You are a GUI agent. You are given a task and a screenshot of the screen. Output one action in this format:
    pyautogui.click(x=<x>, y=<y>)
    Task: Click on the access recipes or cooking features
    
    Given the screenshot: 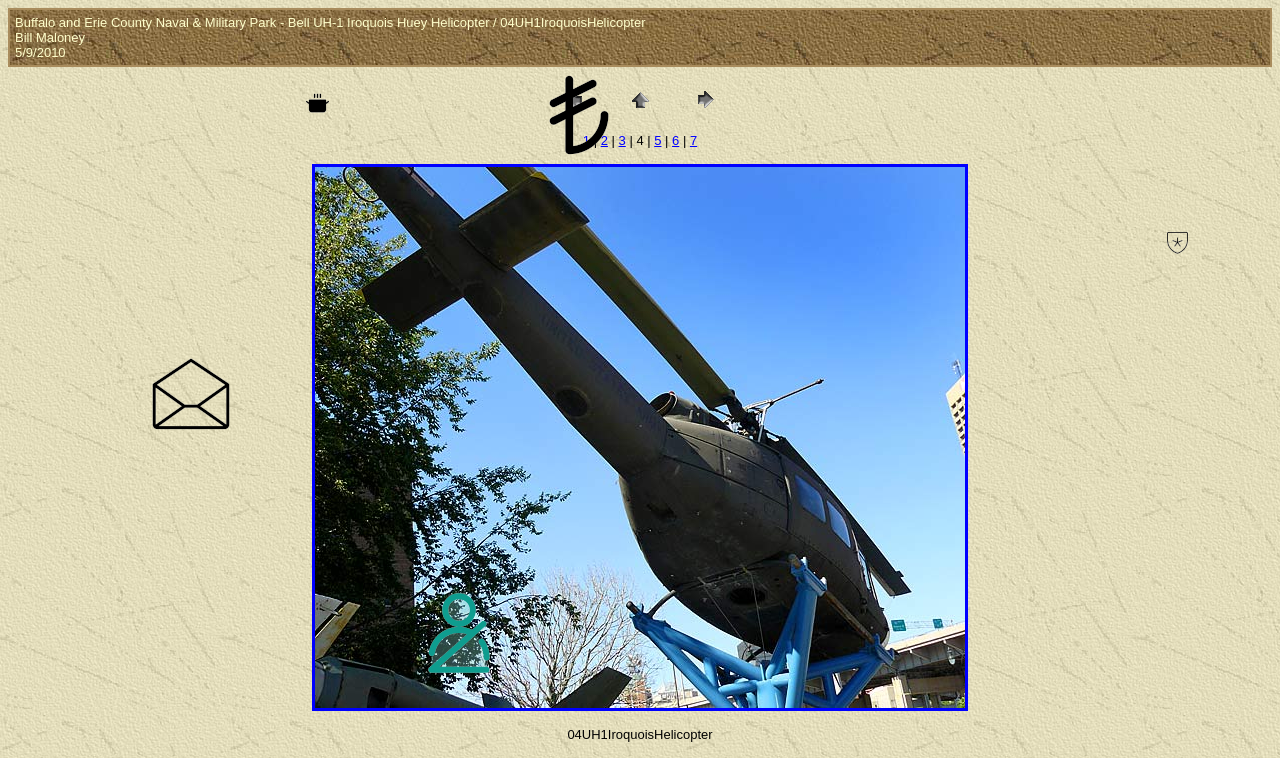 What is the action you would take?
    pyautogui.click(x=317, y=104)
    